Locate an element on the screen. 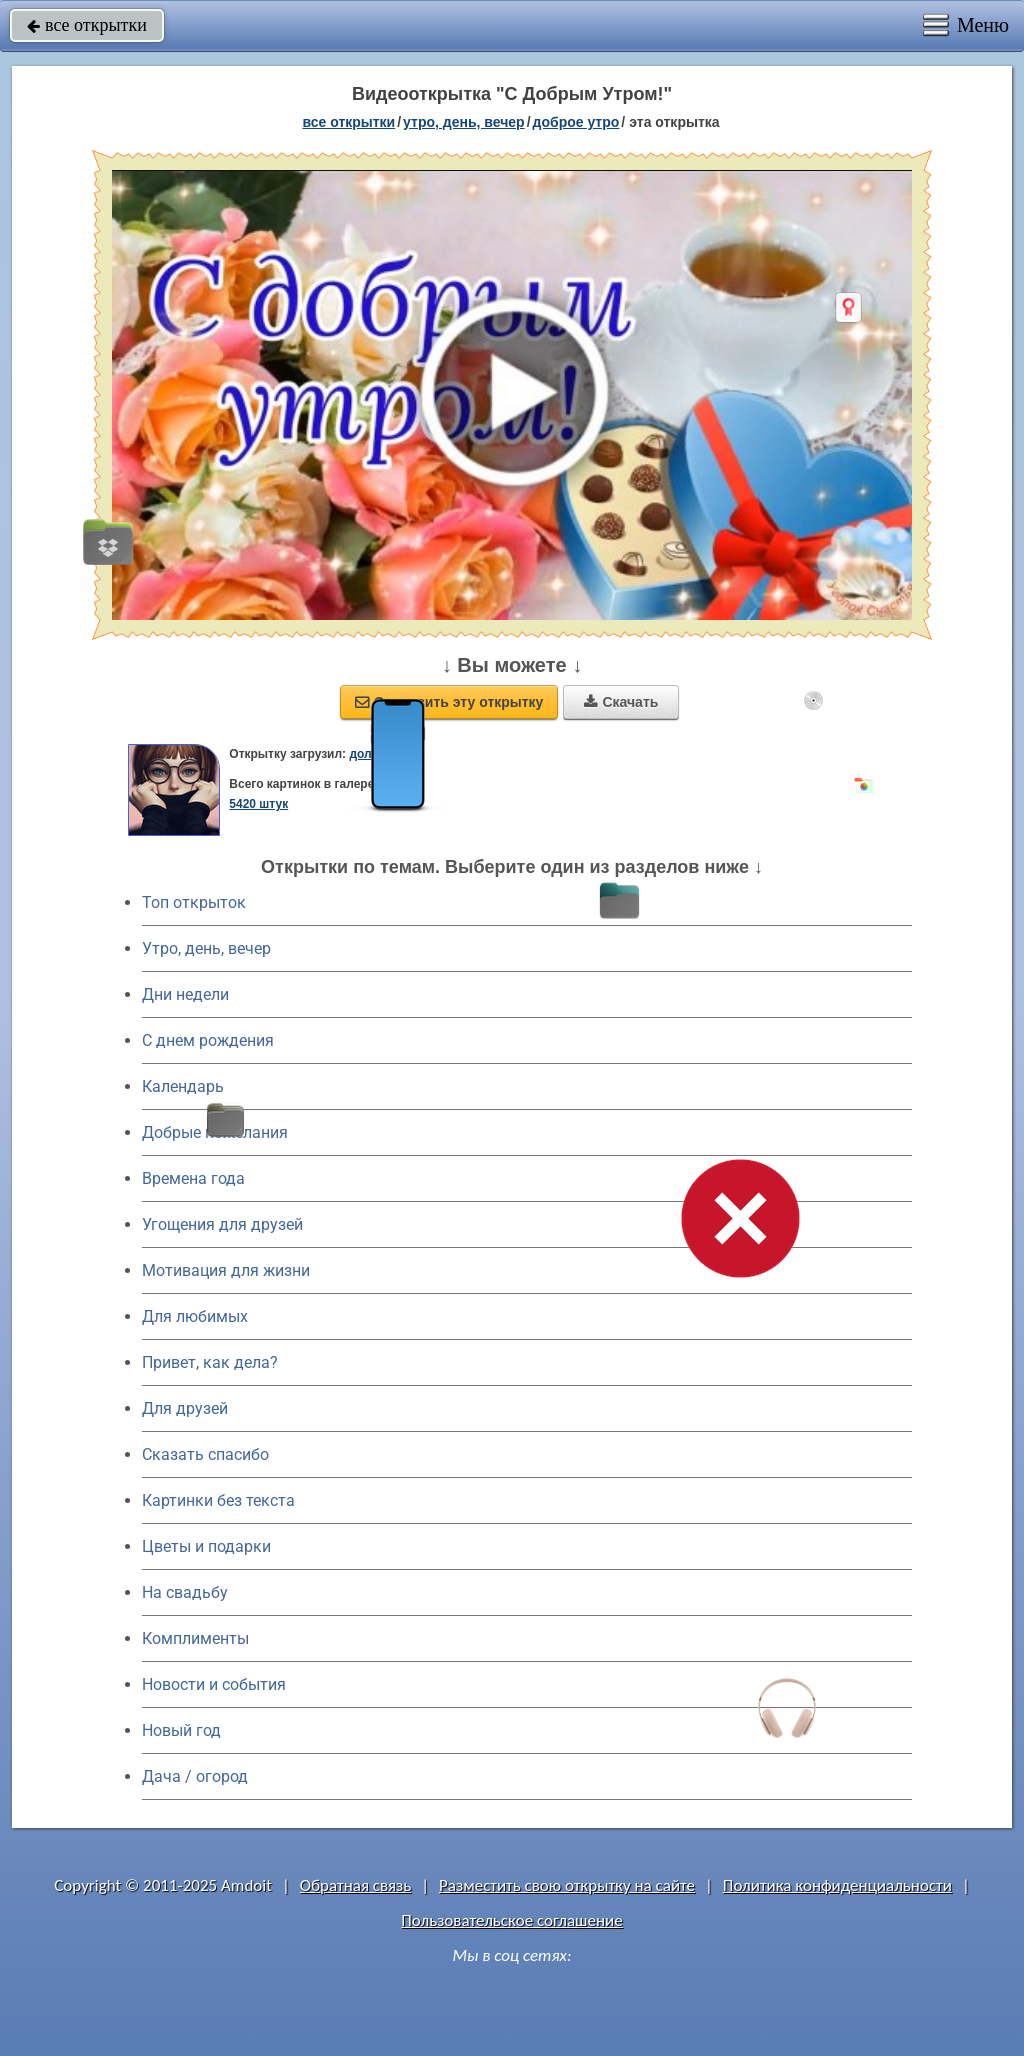 The width and height of the screenshot is (1024, 2056). open a folder to view its contents is located at coordinates (225, 1119).